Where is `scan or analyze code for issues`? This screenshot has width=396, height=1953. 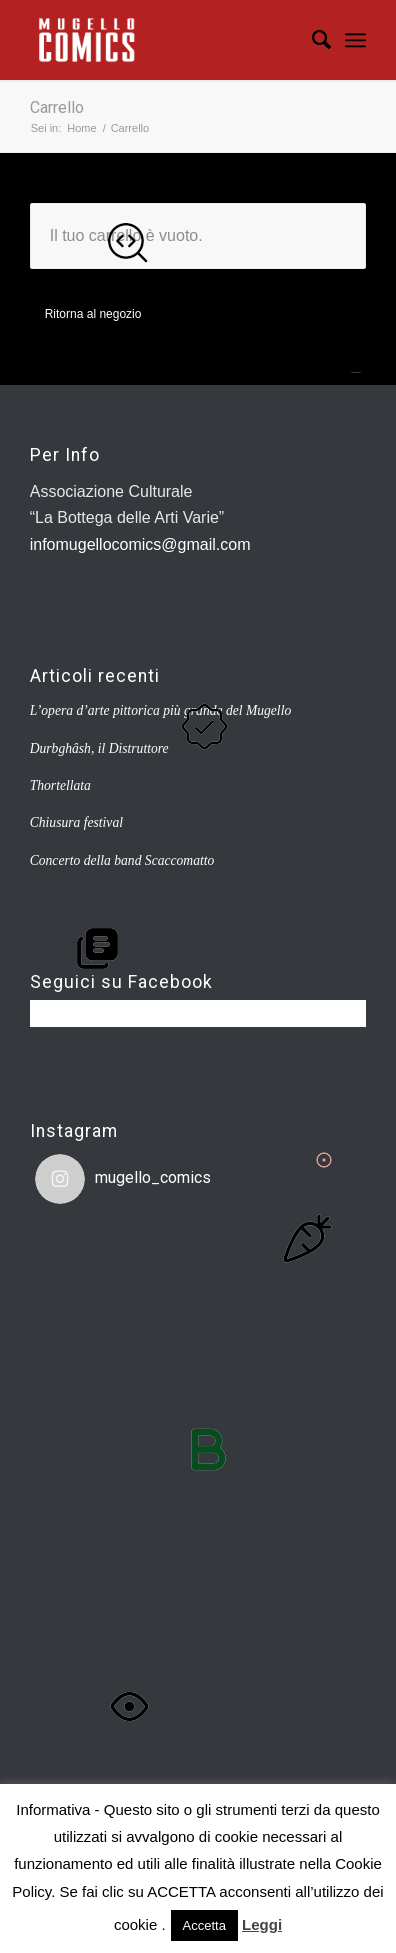
scan or analyze code for issues is located at coordinates (128, 243).